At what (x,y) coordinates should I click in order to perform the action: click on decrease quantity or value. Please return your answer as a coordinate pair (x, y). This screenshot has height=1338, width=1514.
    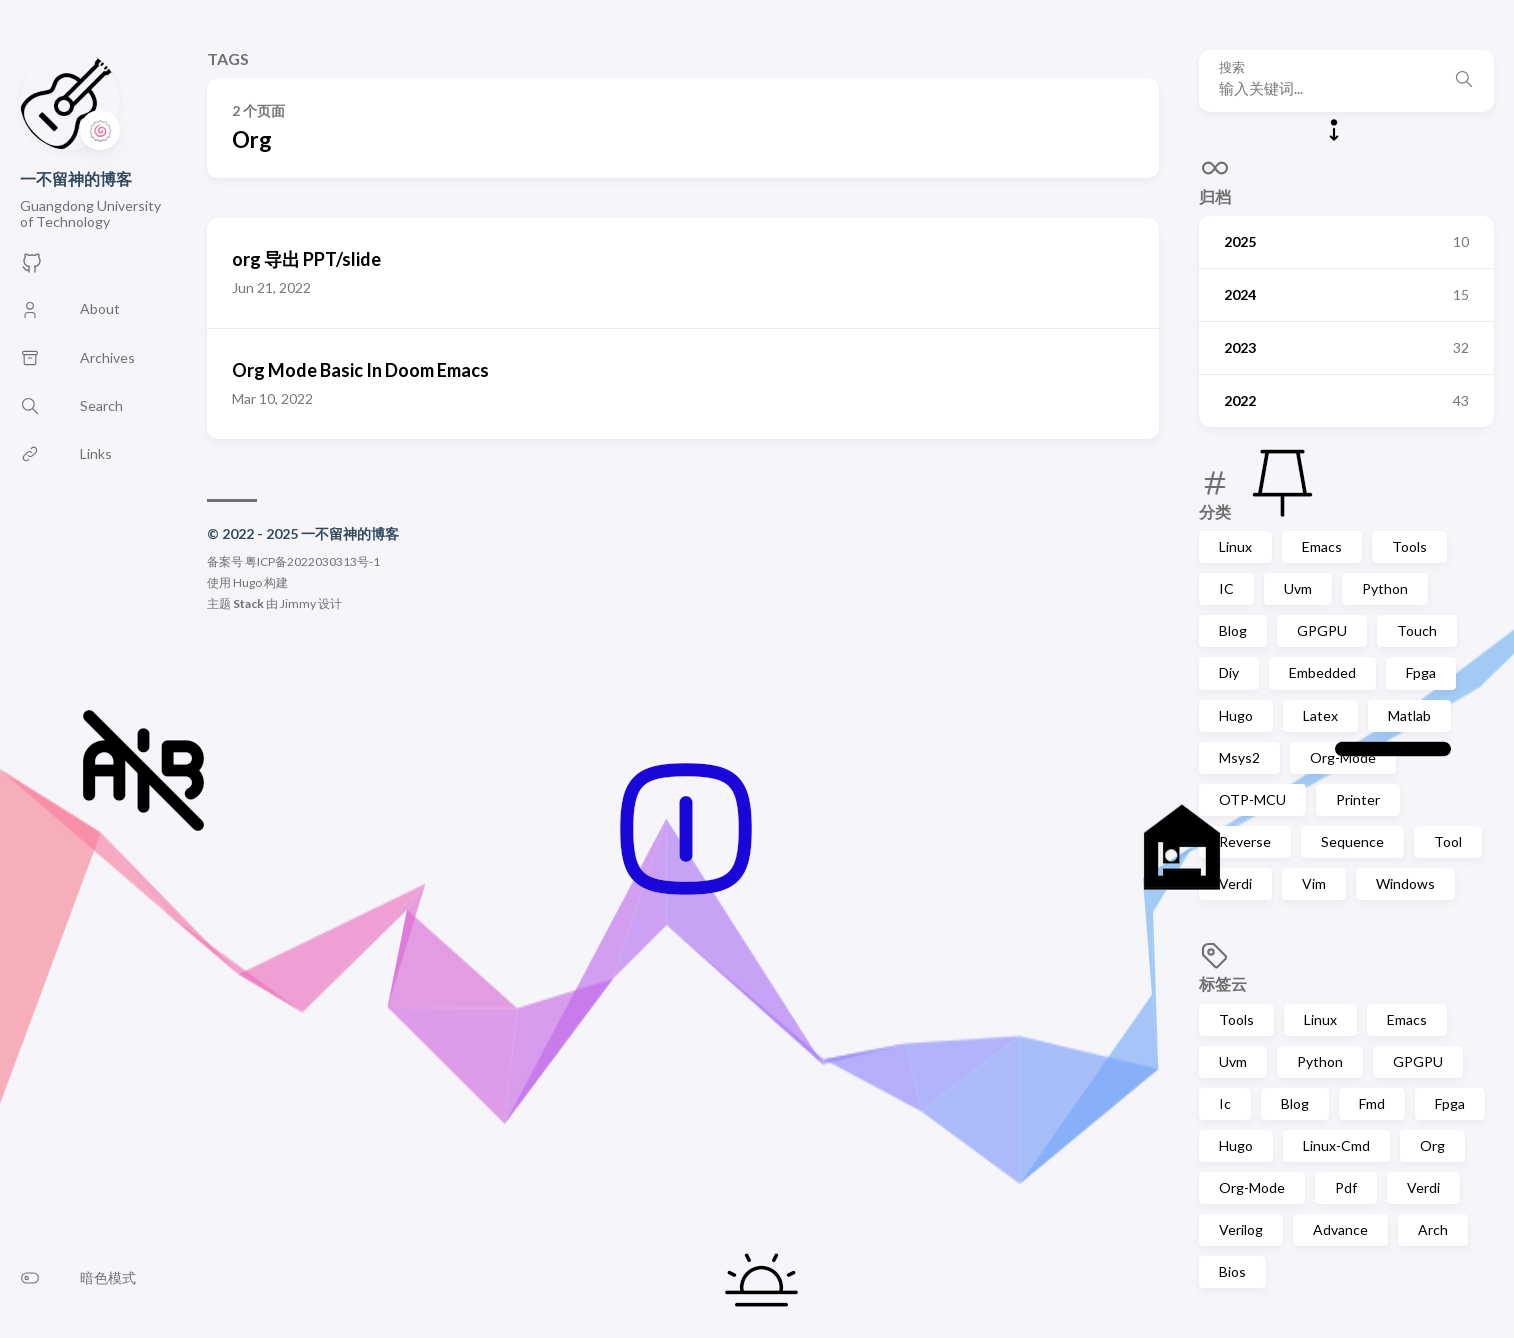
    Looking at the image, I should click on (1393, 749).